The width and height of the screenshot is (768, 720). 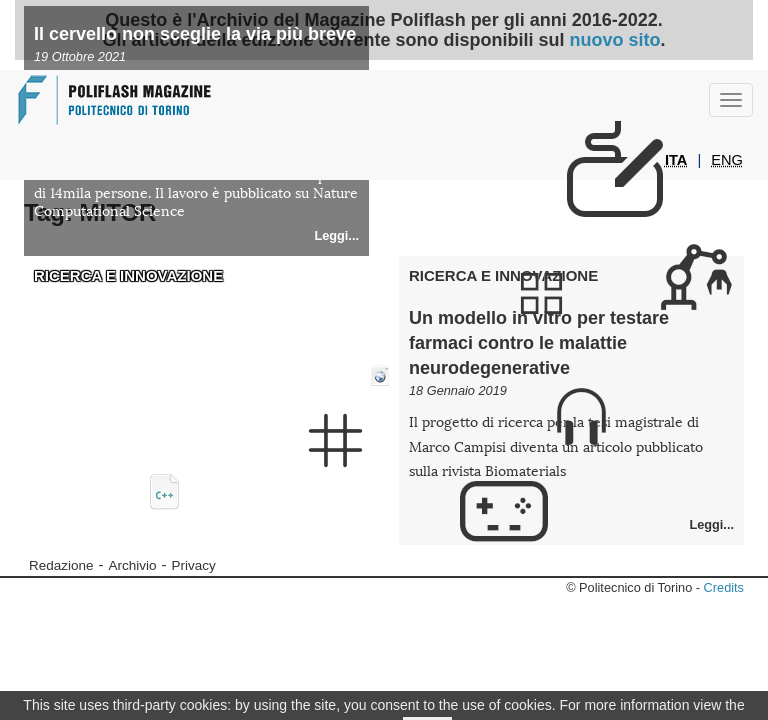 What do you see at coordinates (696, 274) in the screenshot?
I see `open GNOME Builder IDE` at bounding box center [696, 274].